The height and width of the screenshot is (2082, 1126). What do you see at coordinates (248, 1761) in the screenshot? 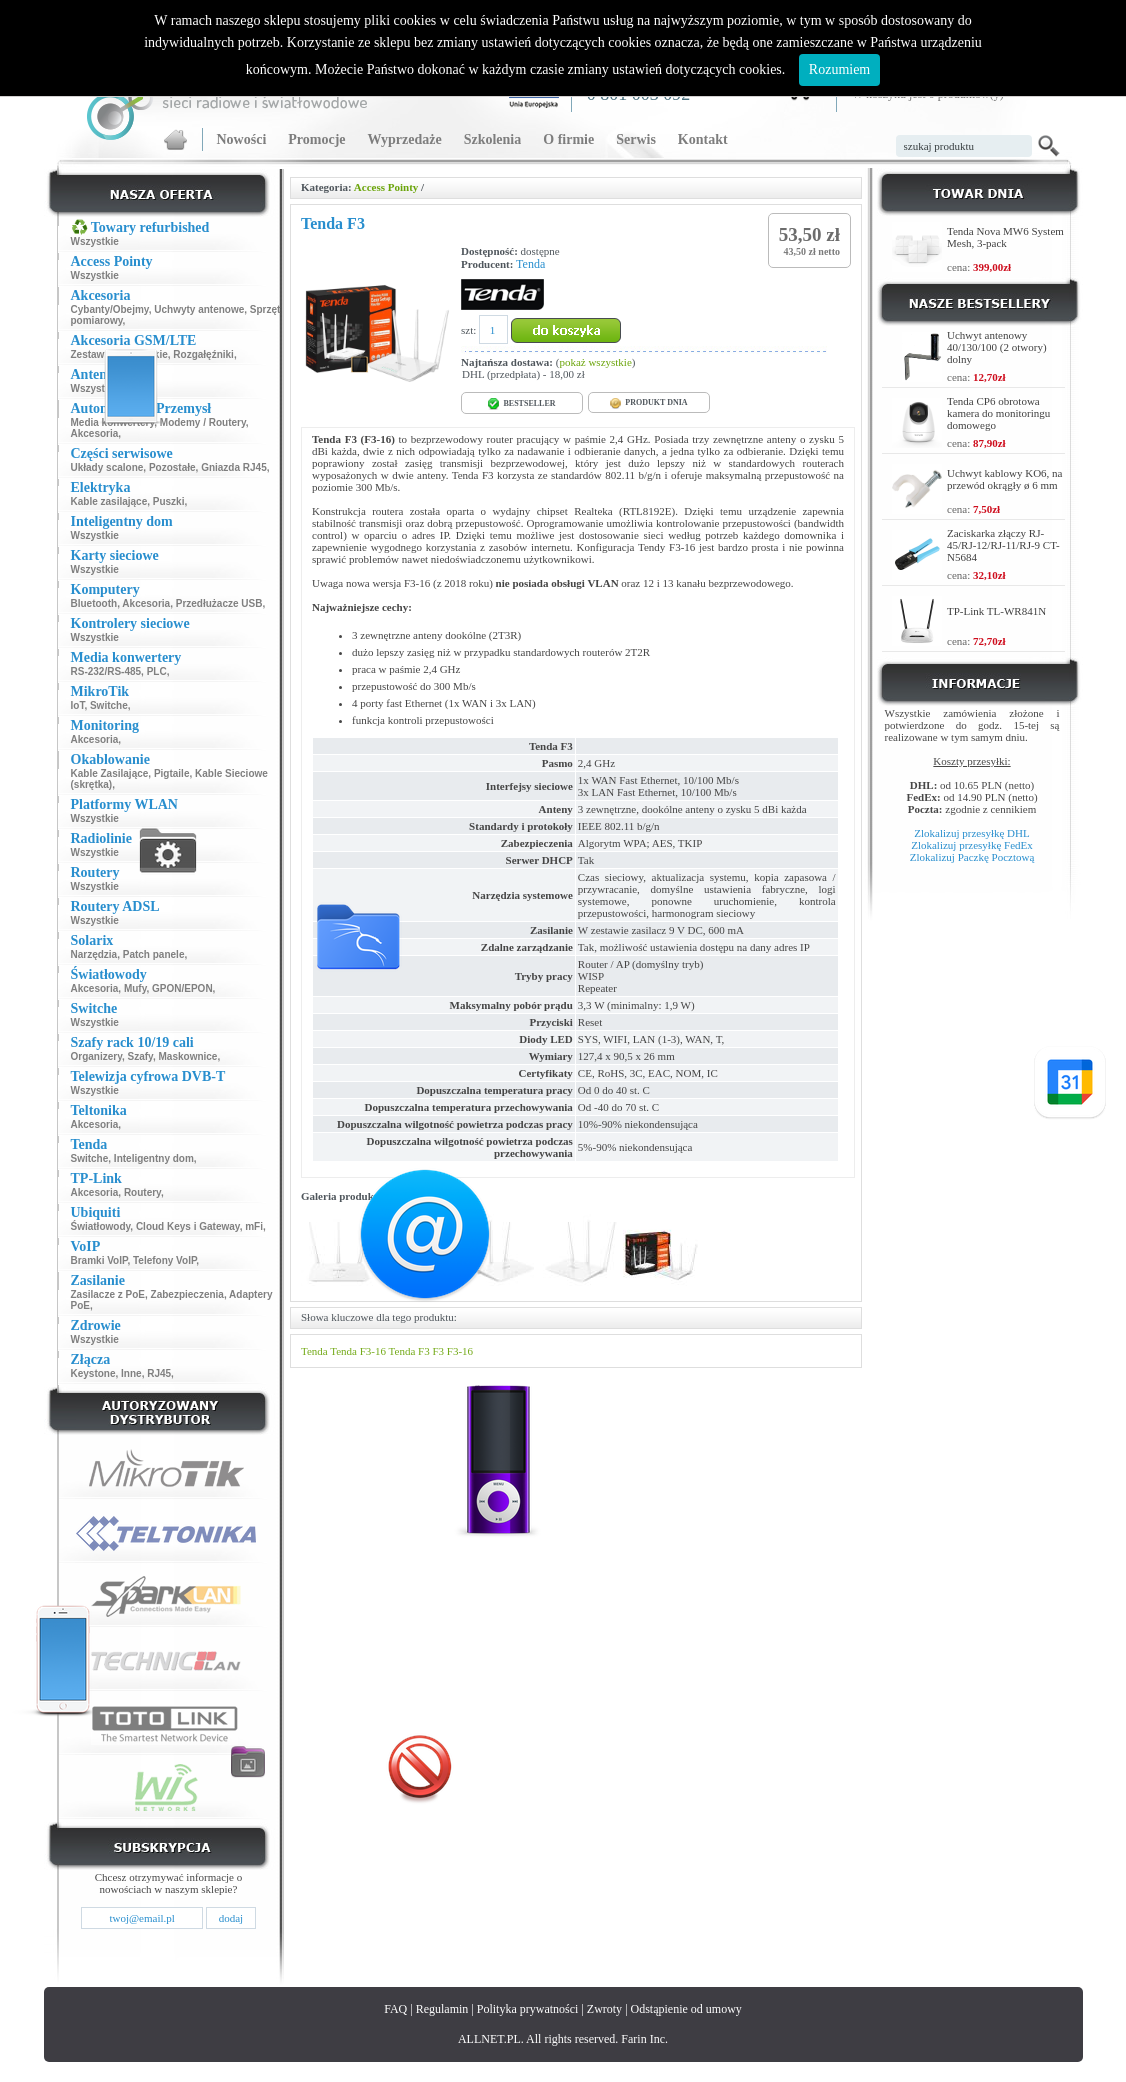
I see `open pictures folder` at bounding box center [248, 1761].